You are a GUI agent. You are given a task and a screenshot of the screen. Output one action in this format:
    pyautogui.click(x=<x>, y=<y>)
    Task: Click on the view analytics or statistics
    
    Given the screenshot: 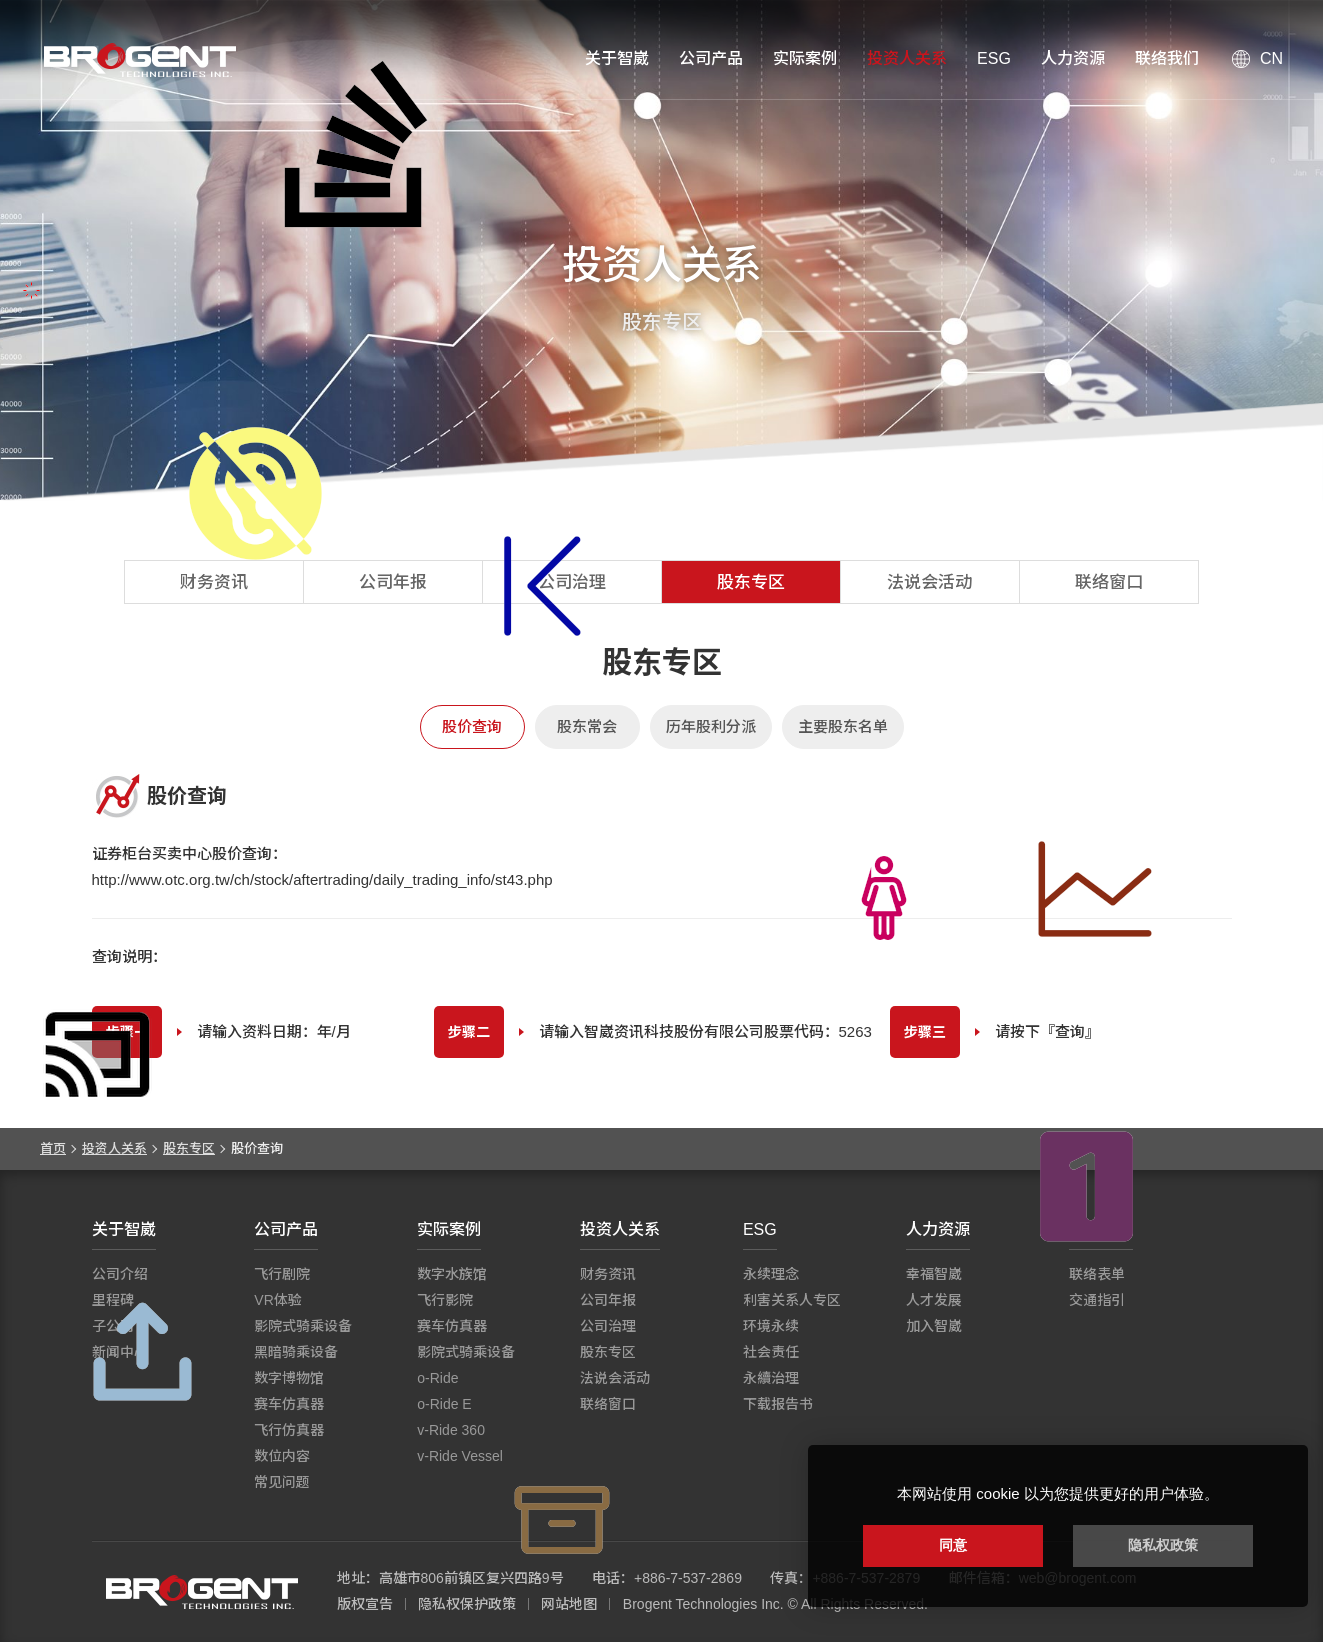 What is the action you would take?
    pyautogui.click(x=1095, y=889)
    